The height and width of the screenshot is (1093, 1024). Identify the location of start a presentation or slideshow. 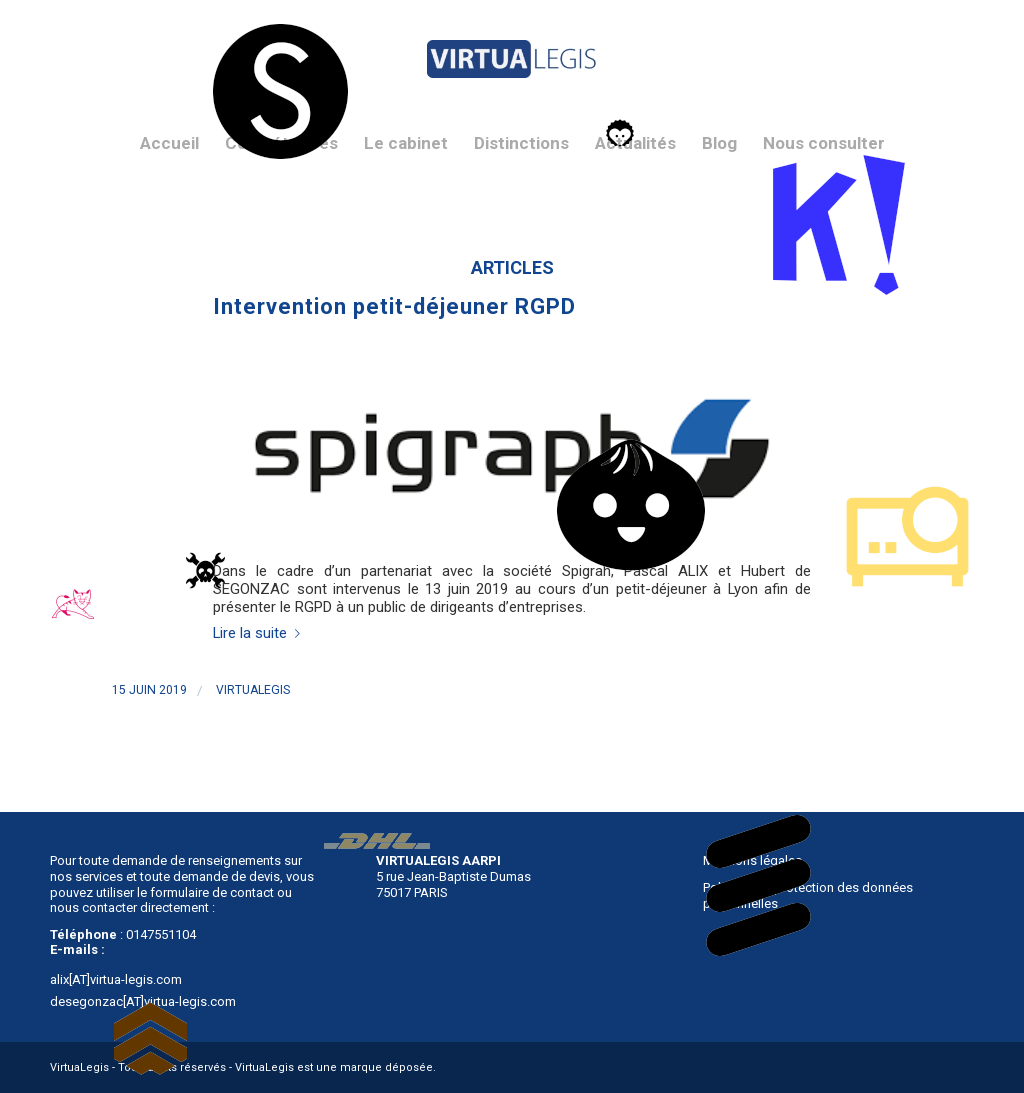
(907, 536).